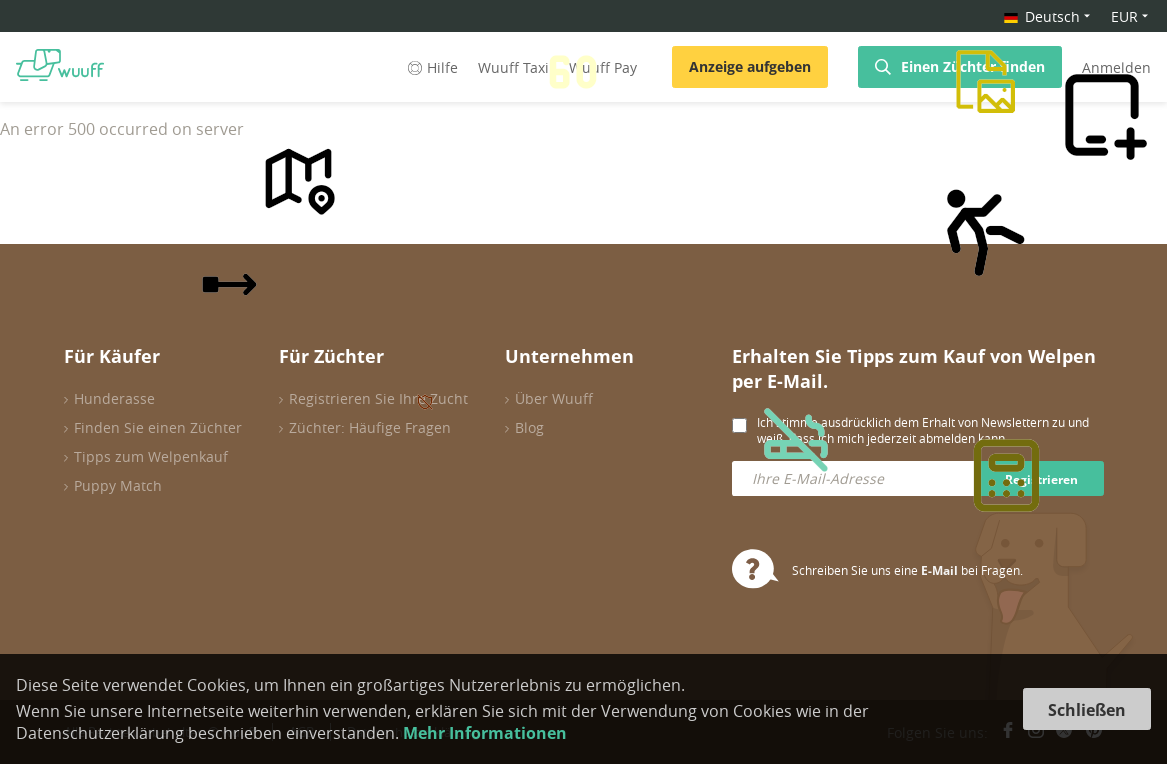  What do you see at coordinates (298, 178) in the screenshot?
I see `view location on map` at bounding box center [298, 178].